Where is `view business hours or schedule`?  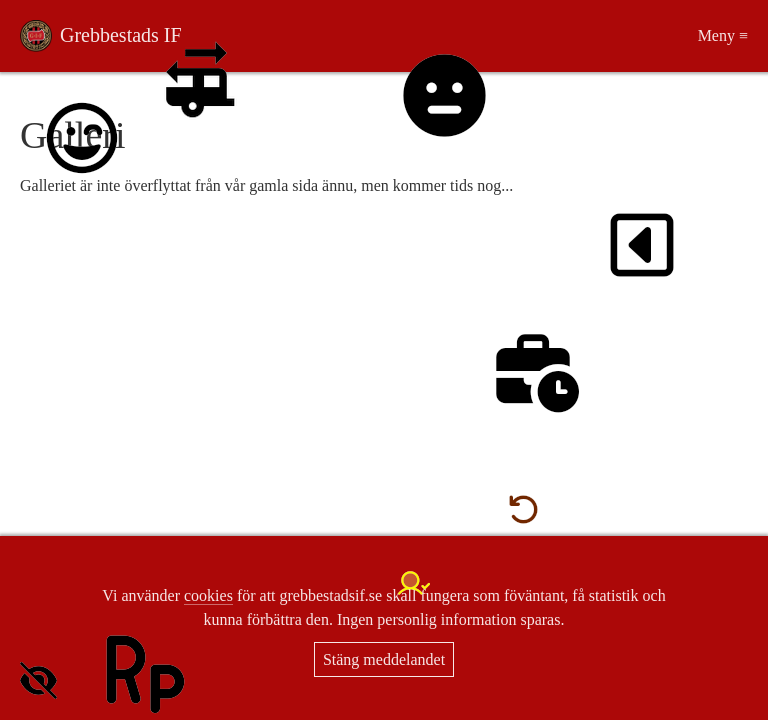 view business hours or schedule is located at coordinates (533, 371).